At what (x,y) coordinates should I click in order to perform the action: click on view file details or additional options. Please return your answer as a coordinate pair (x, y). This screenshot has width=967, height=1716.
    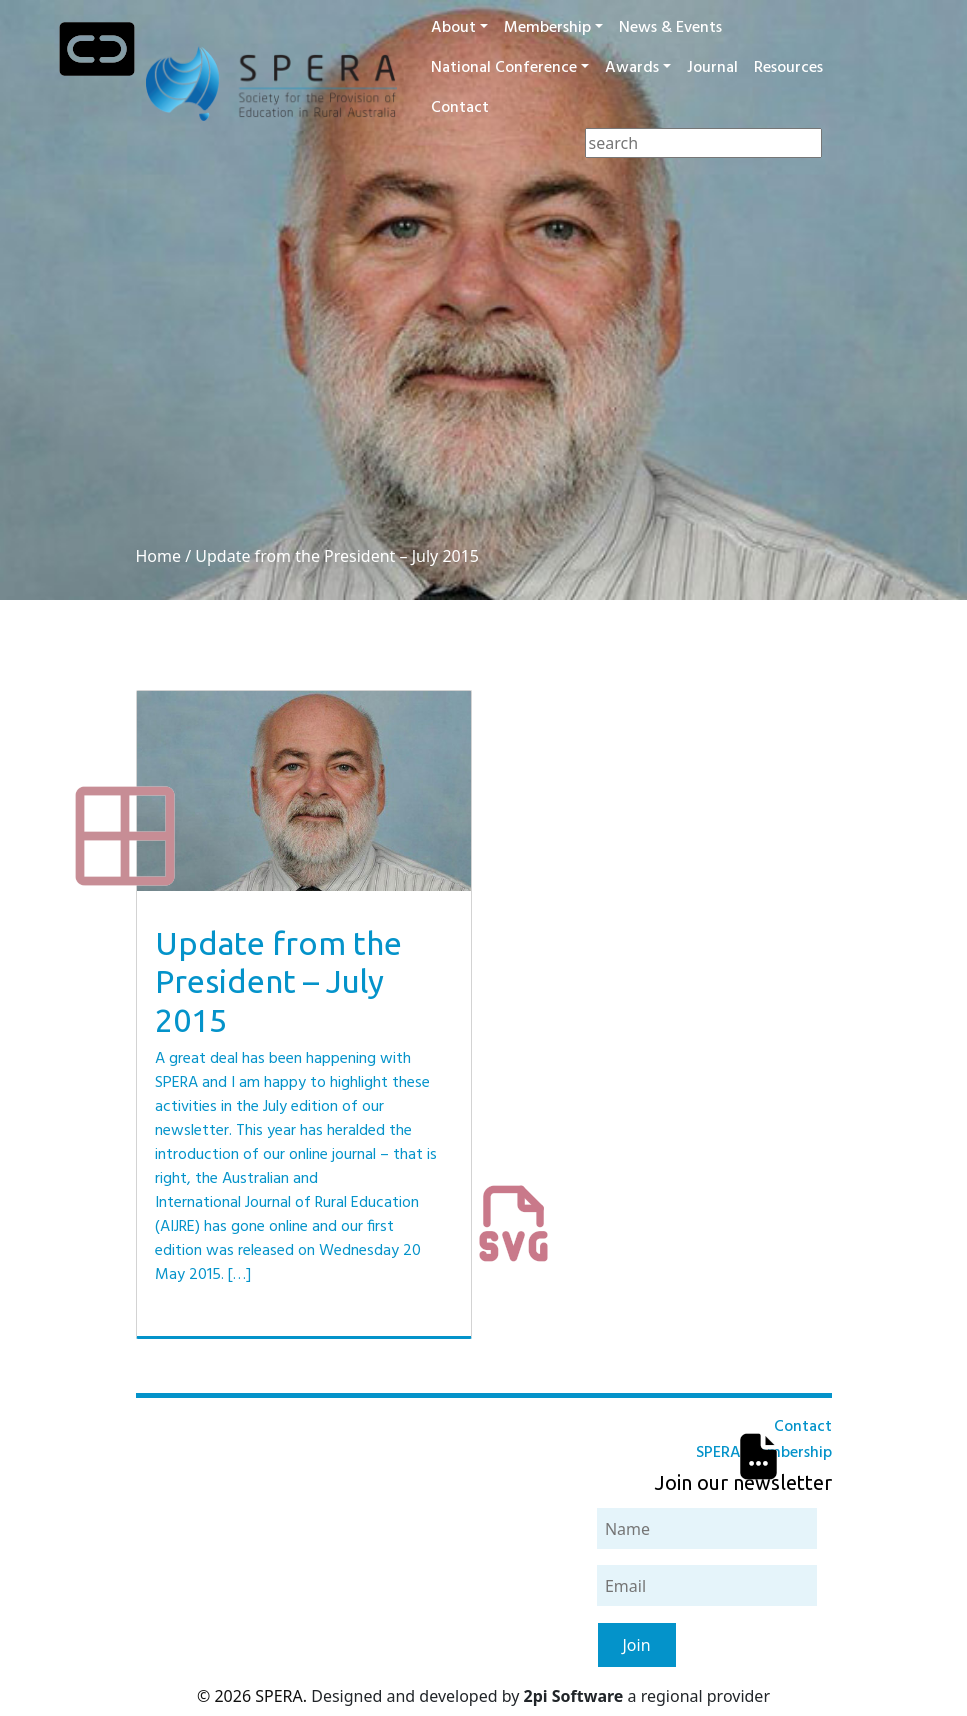
    Looking at the image, I should click on (758, 1456).